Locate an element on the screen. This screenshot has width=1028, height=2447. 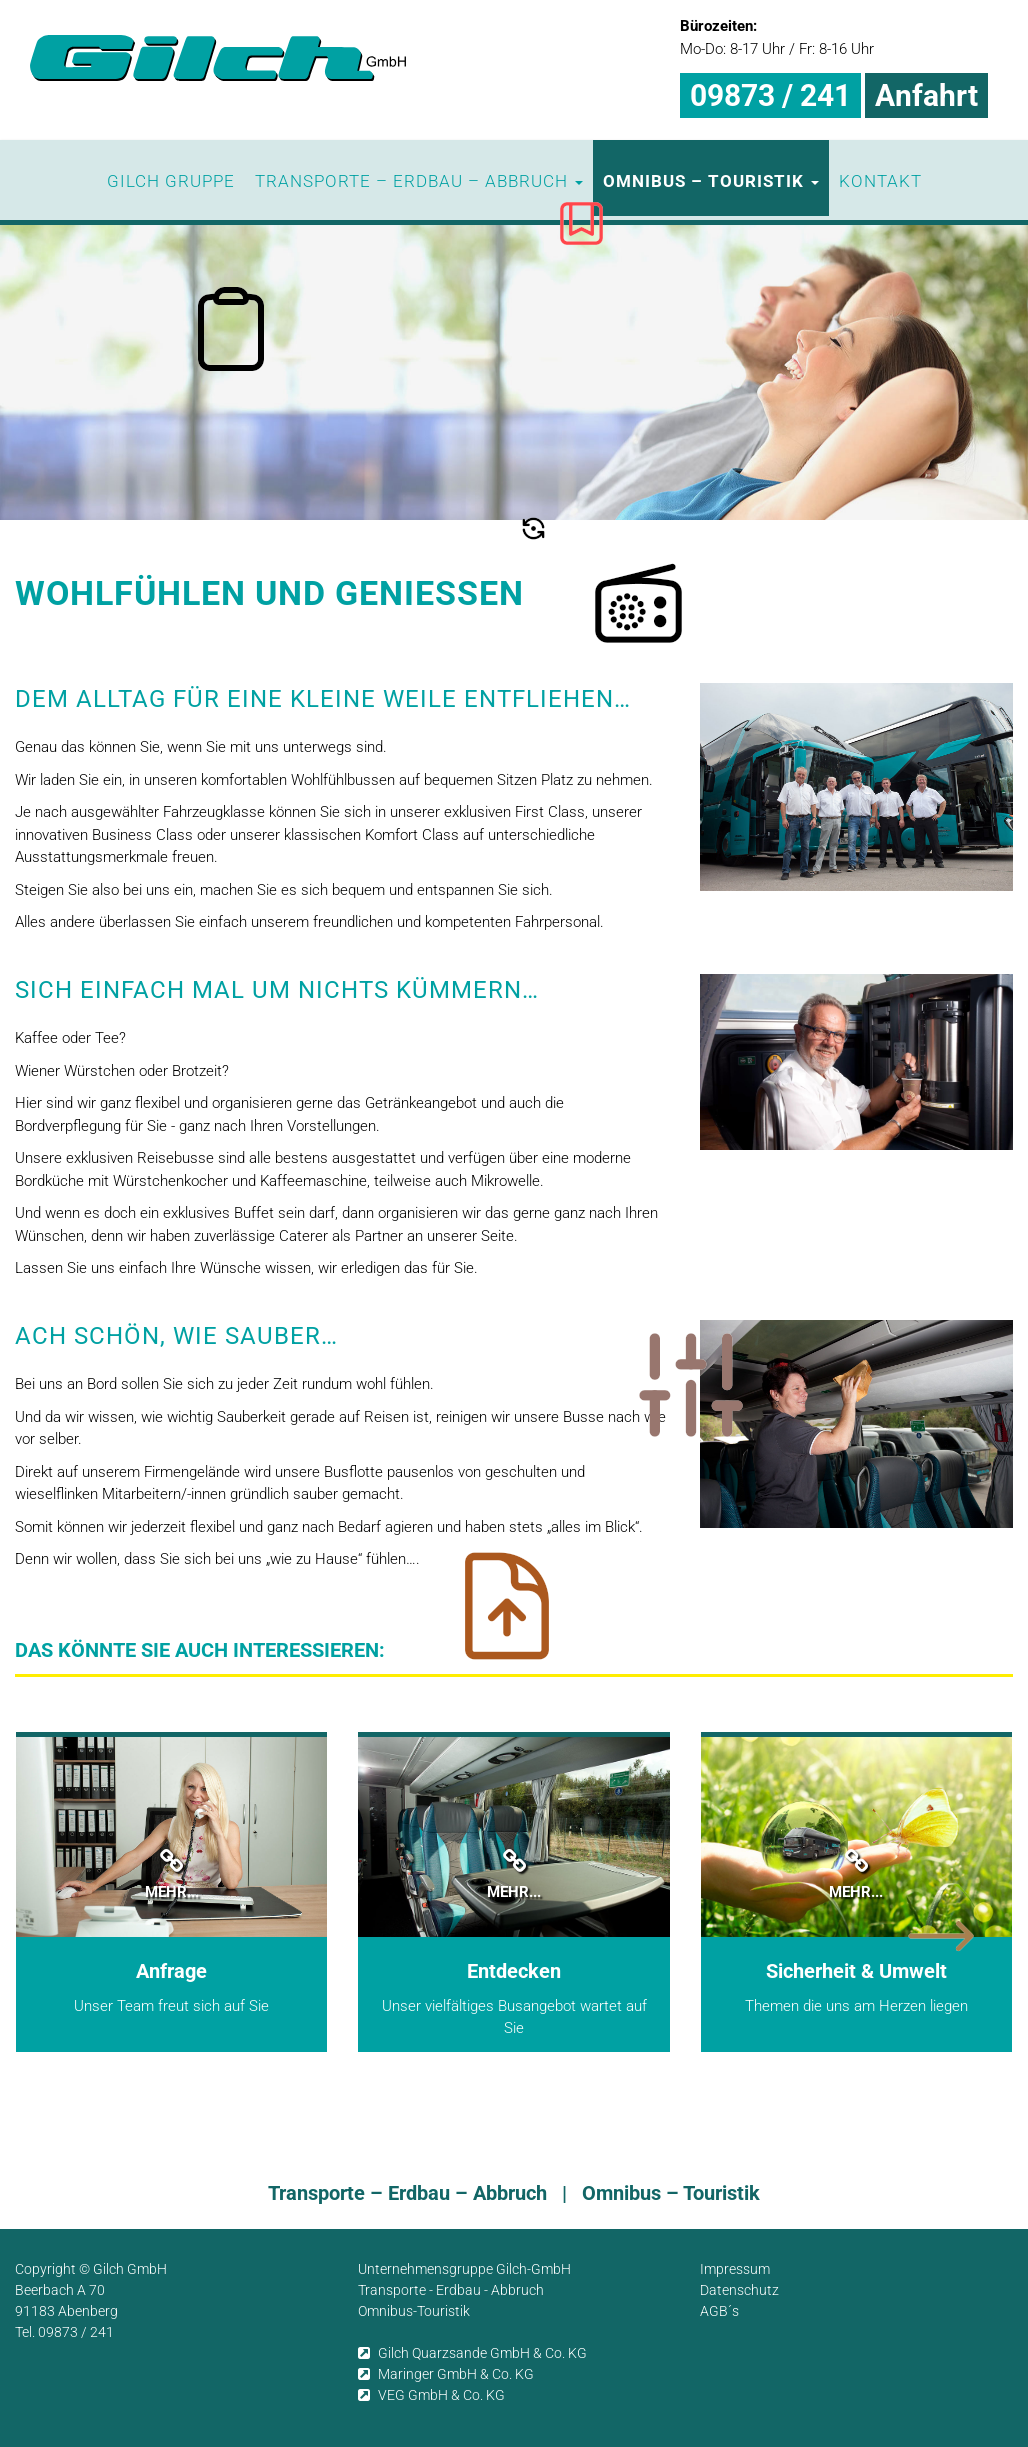
adjust settings or preferences is located at coordinates (691, 1385).